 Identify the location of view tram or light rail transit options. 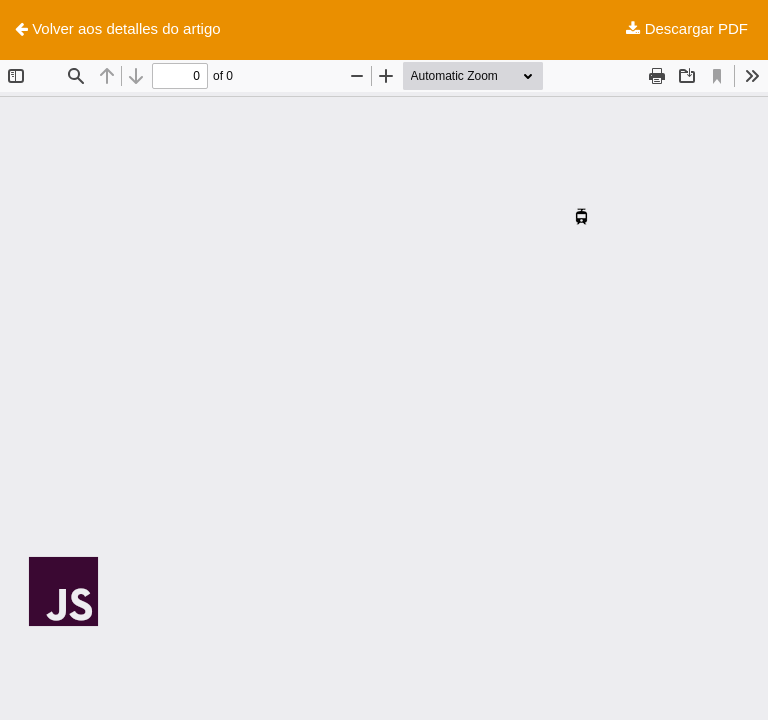
(581, 216).